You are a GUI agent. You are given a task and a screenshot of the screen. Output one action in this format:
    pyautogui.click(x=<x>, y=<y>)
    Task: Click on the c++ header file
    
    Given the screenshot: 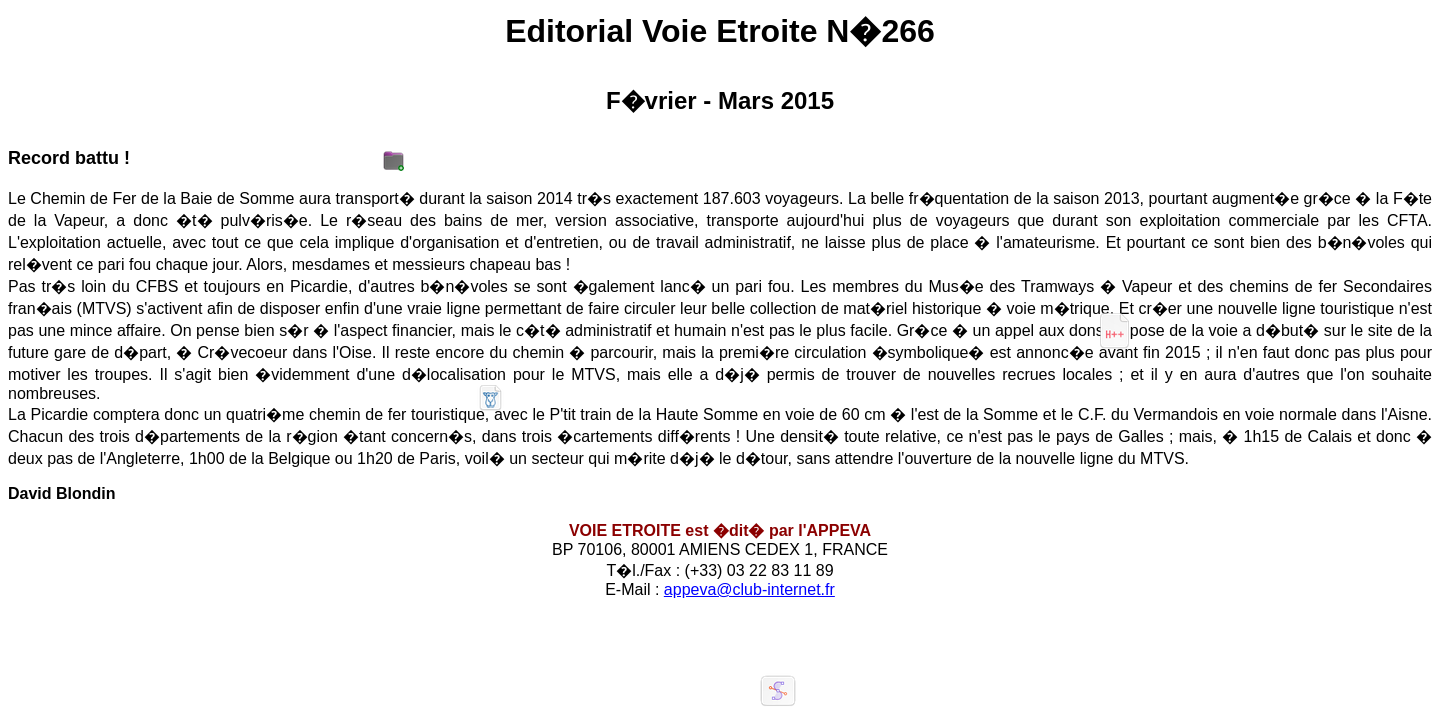 What is the action you would take?
    pyautogui.click(x=1114, y=330)
    